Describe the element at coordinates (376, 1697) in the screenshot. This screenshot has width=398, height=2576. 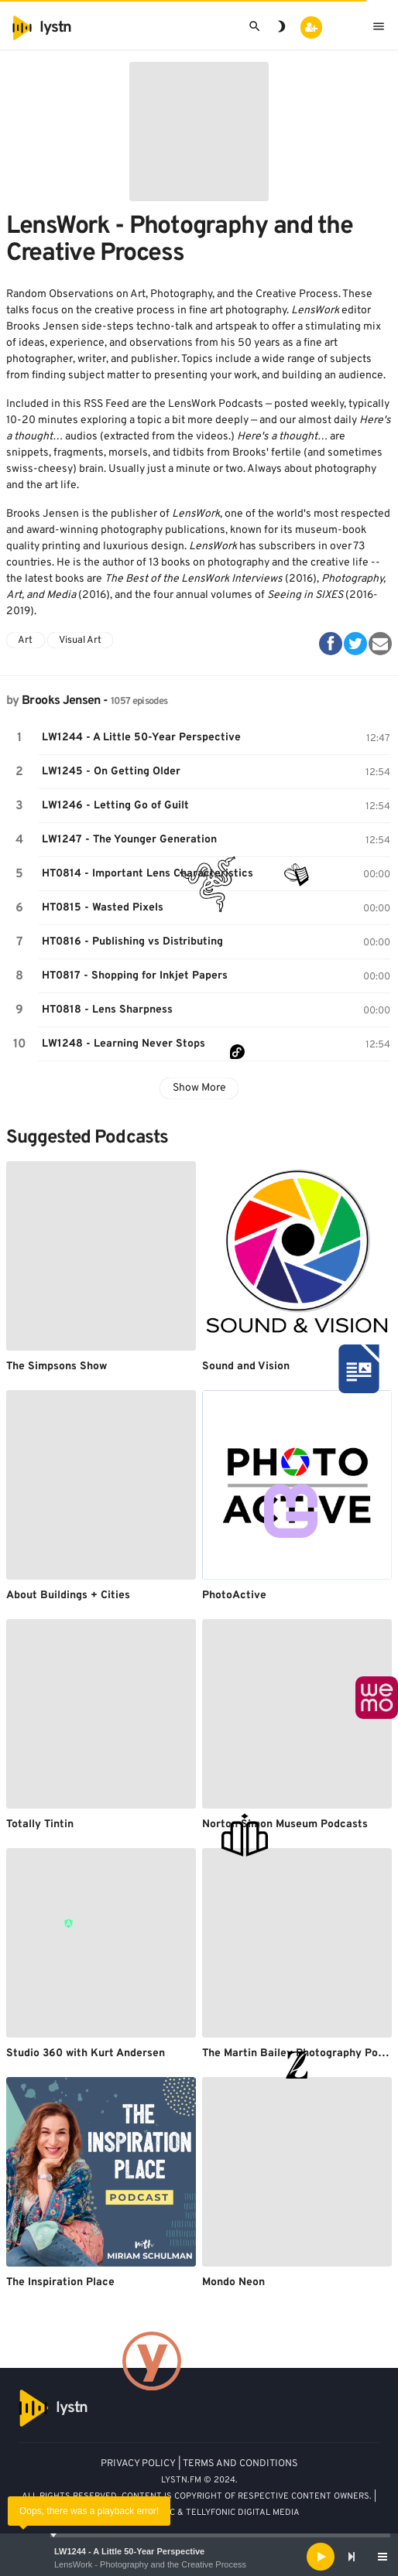
I see `open the Wemo smart home app` at that location.